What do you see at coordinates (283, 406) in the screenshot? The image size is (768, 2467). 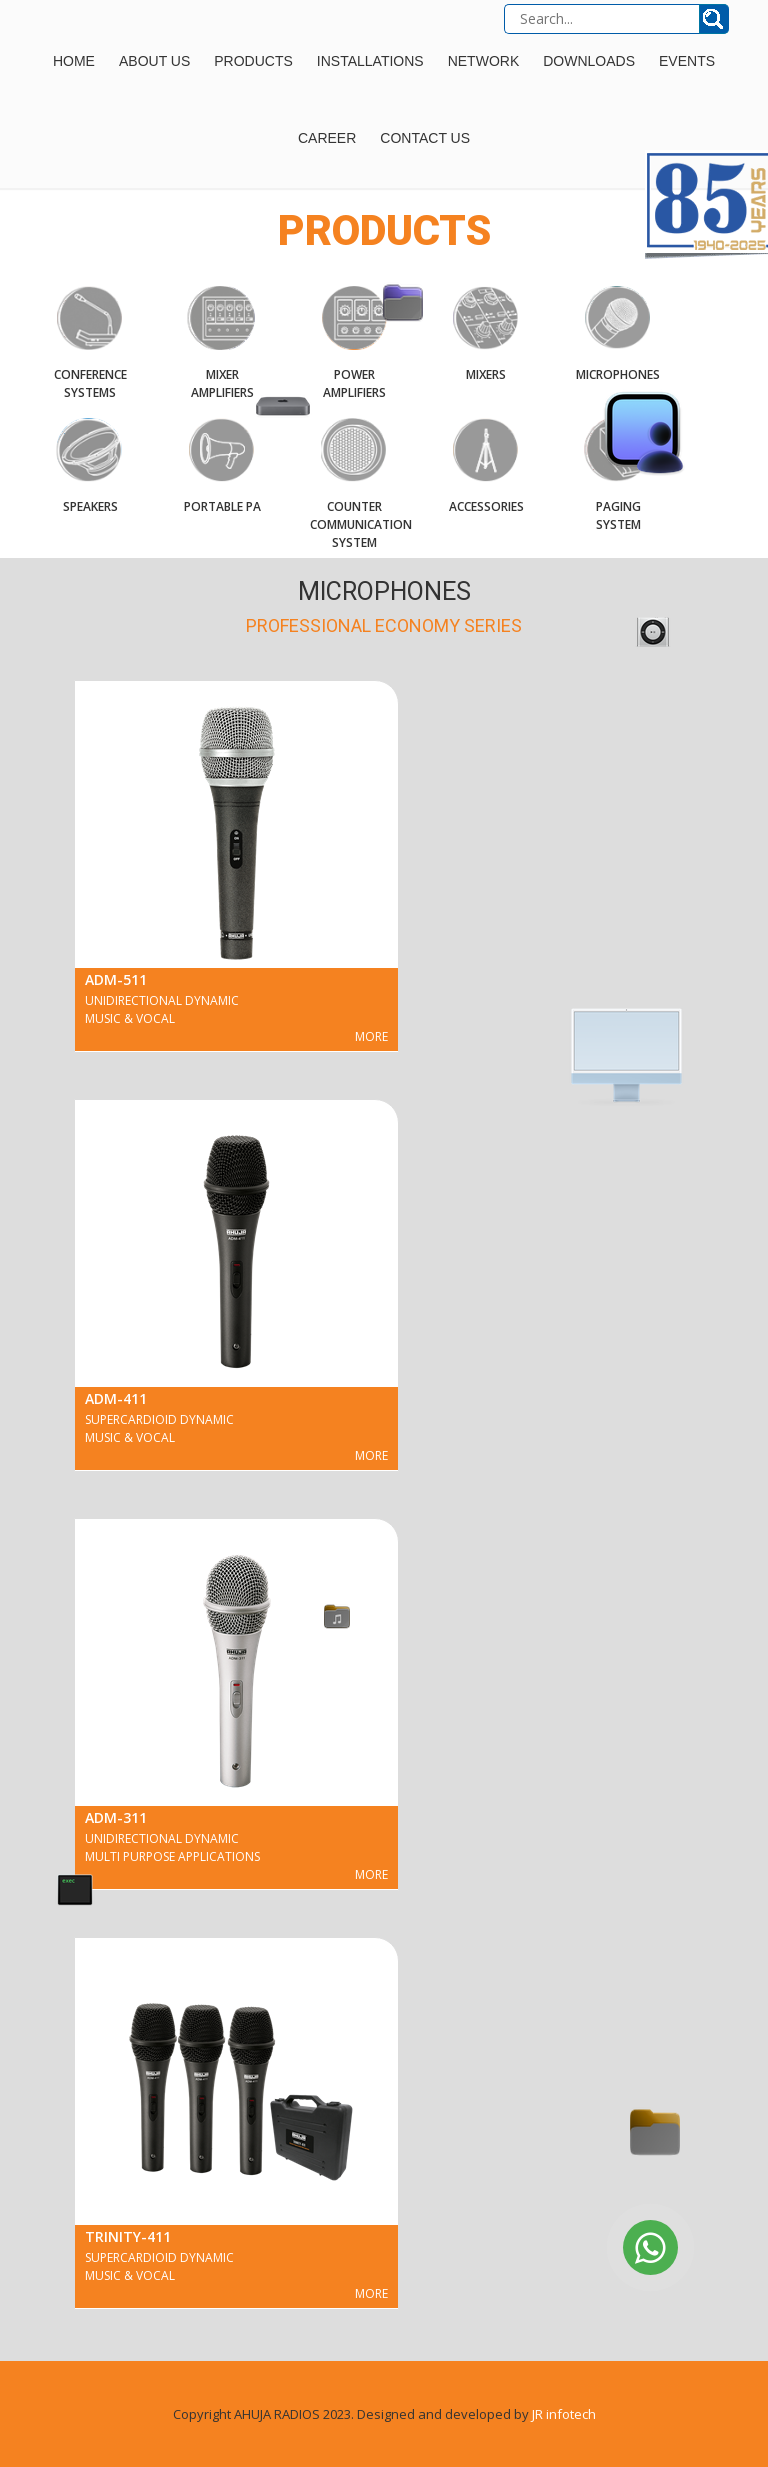 I see `indicates a mac mini device in system preferences` at bounding box center [283, 406].